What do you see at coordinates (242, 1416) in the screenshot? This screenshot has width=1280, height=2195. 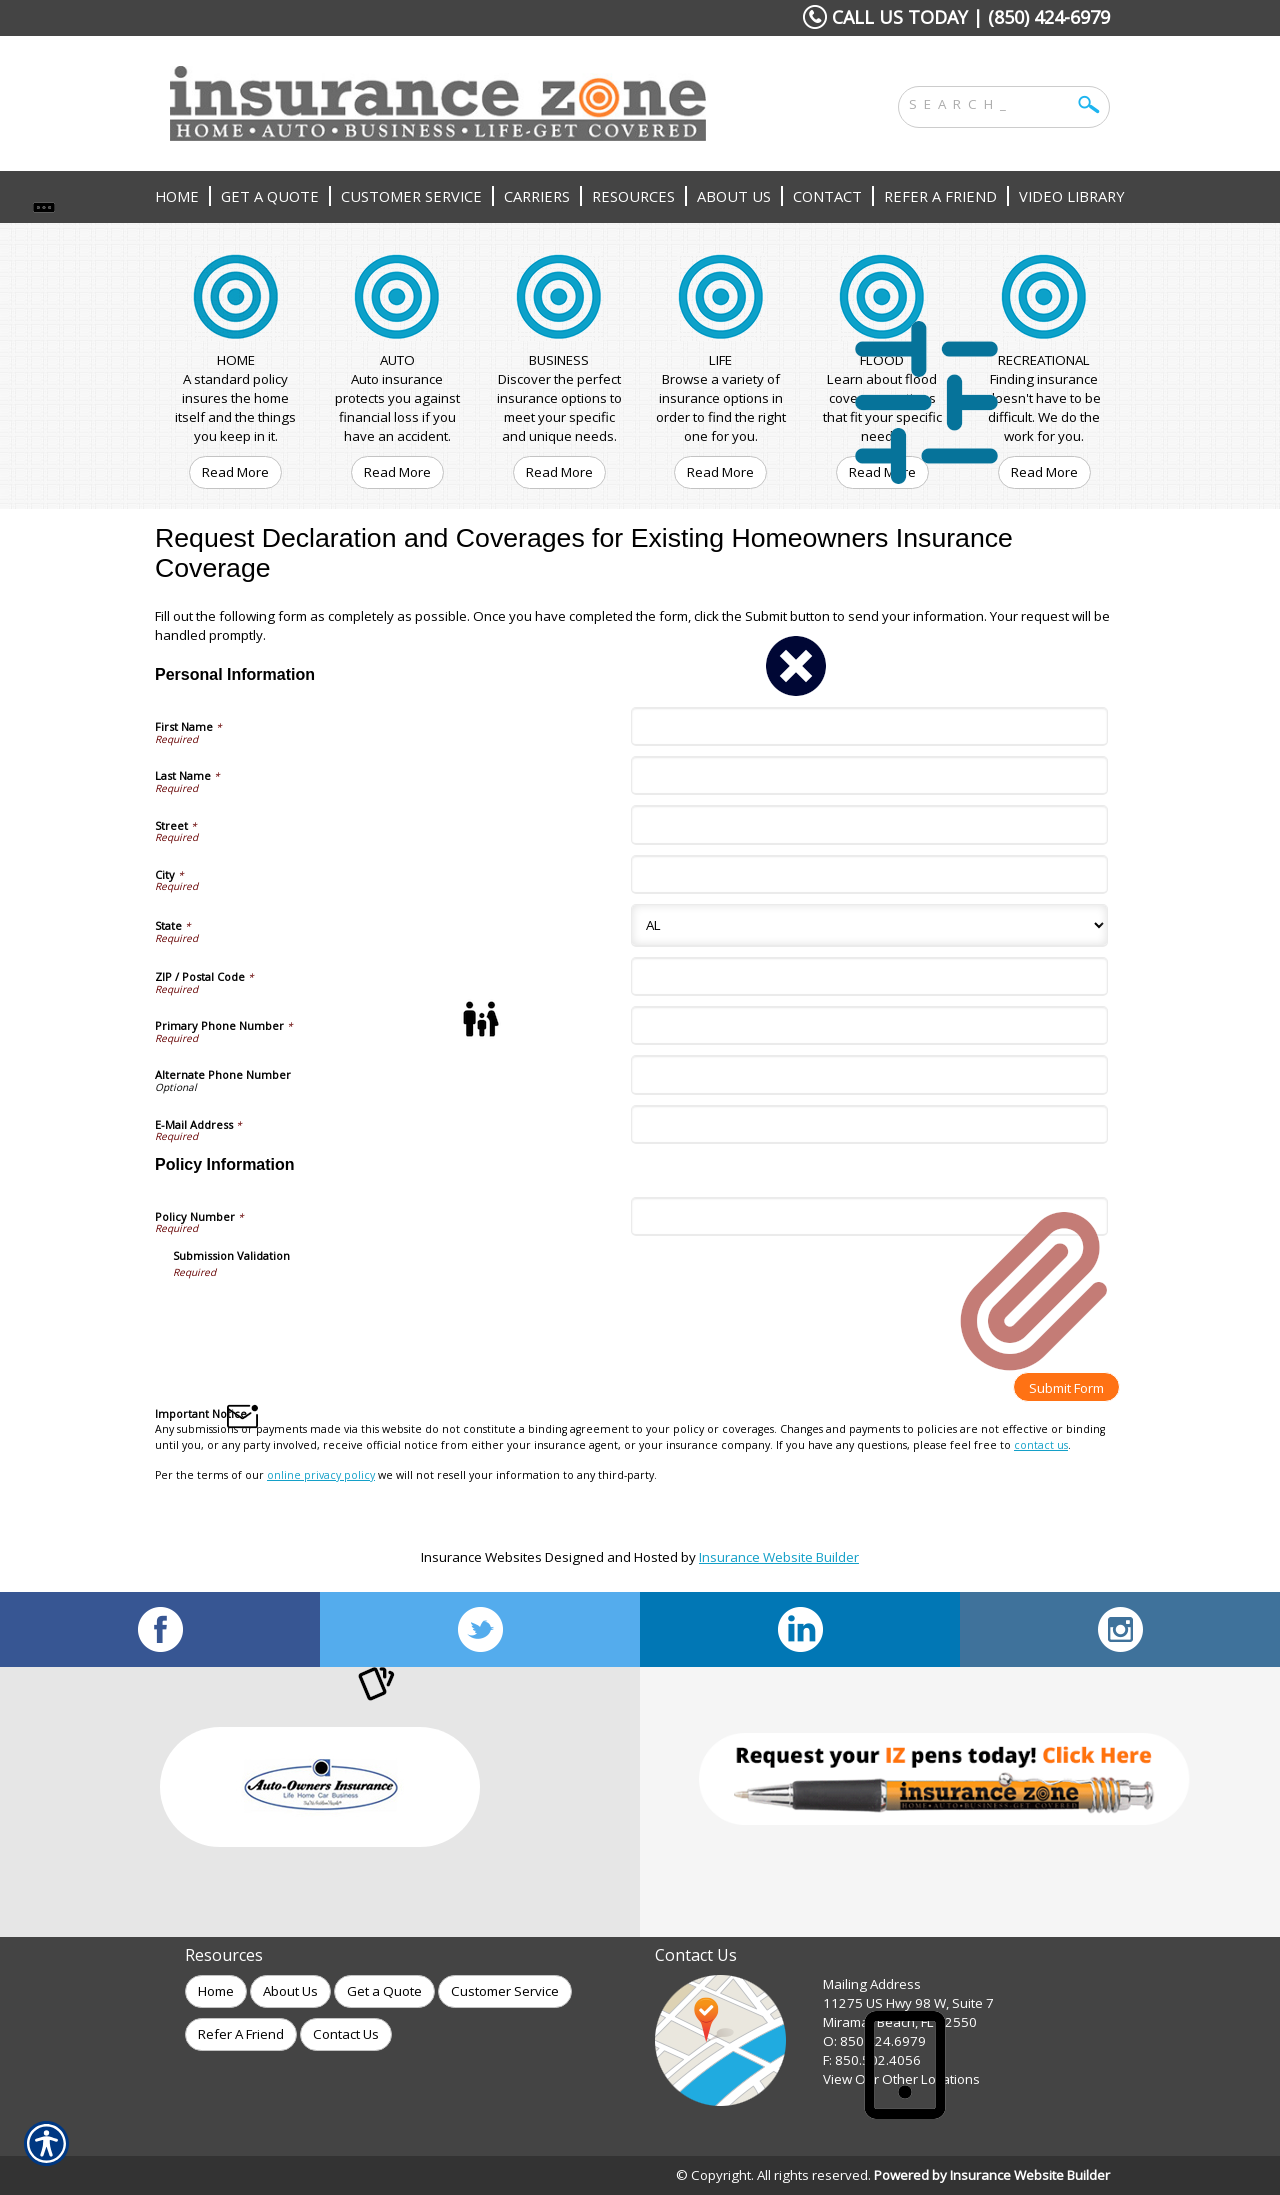 I see `indicates unread messages or notifications` at bounding box center [242, 1416].